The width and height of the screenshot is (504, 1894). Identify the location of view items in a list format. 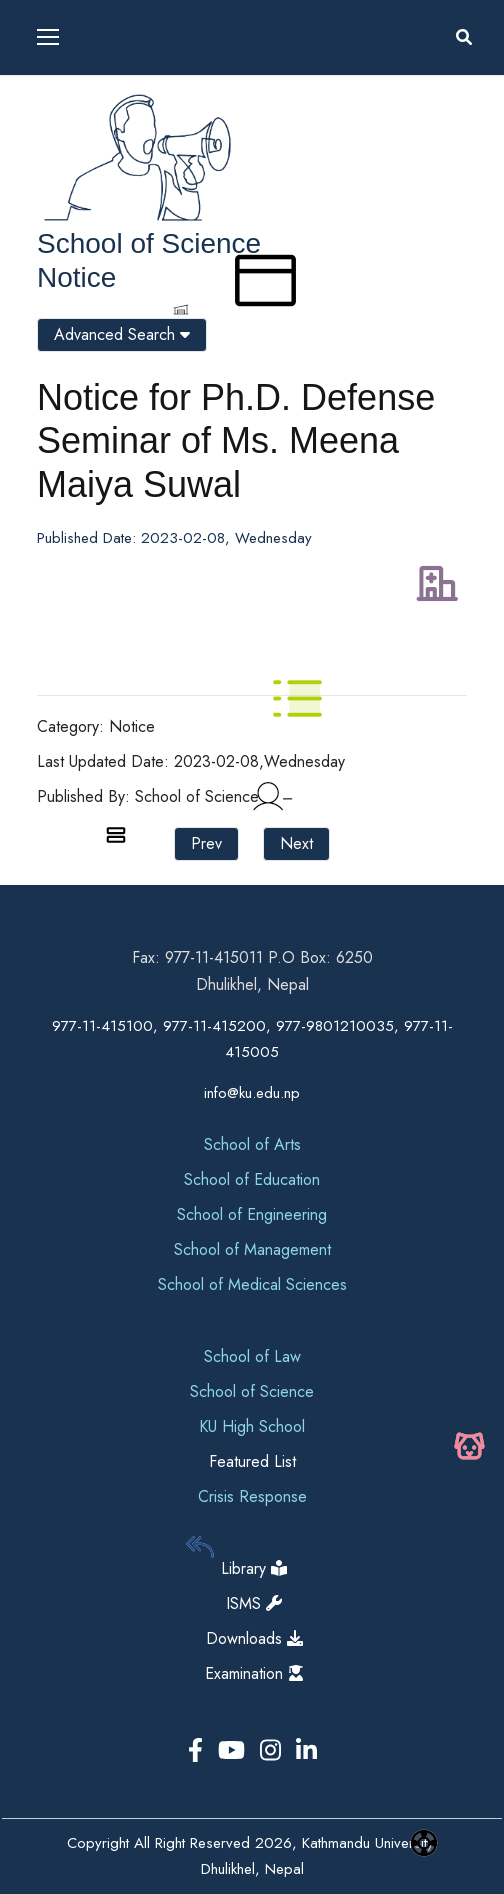
(297, 698).